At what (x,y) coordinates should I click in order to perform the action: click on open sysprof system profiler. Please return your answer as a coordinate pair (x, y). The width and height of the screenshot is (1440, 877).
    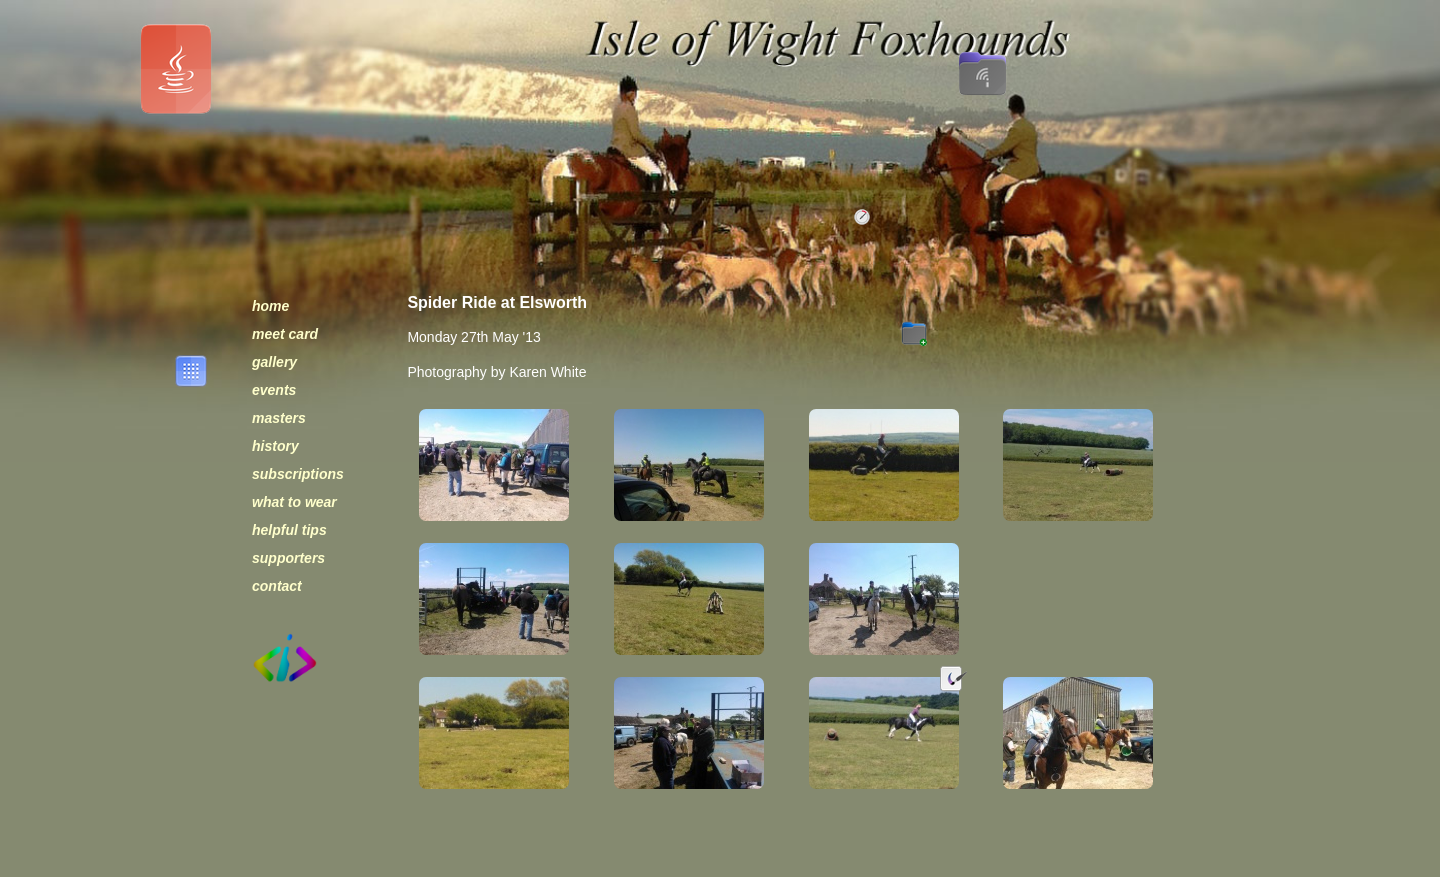
    Looking at the image, I should click on (862, 217).